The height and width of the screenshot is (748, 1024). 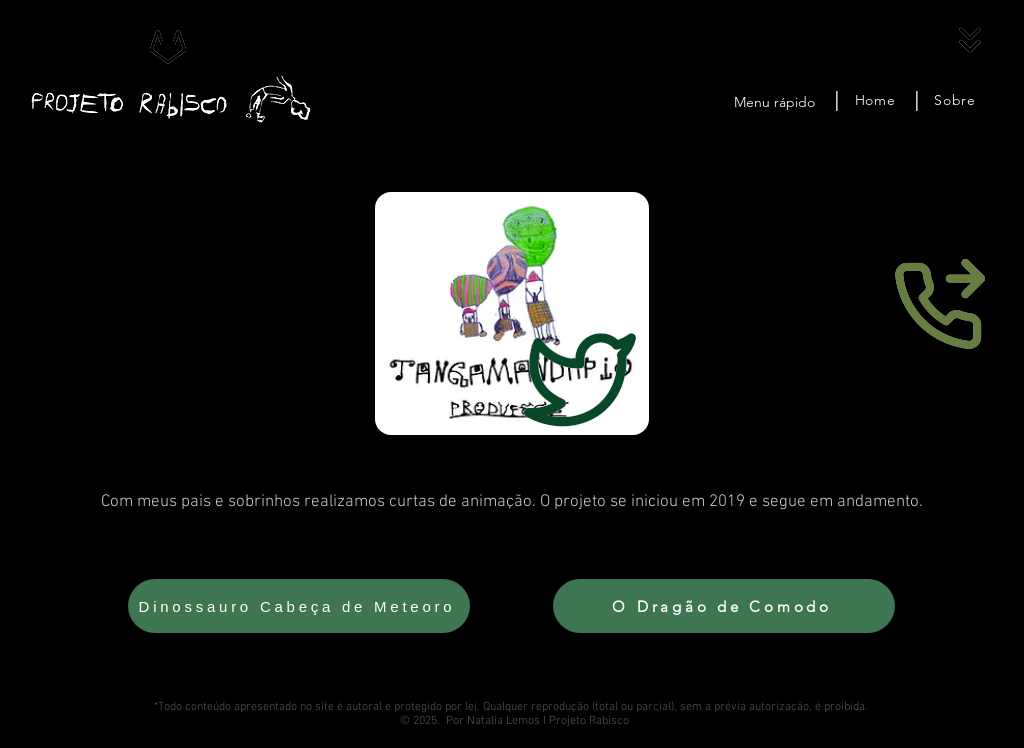 What do you see at coordinates (168, 47) in the screenshot?
I see `open GitLab repository` at bounding box center [168, 47].